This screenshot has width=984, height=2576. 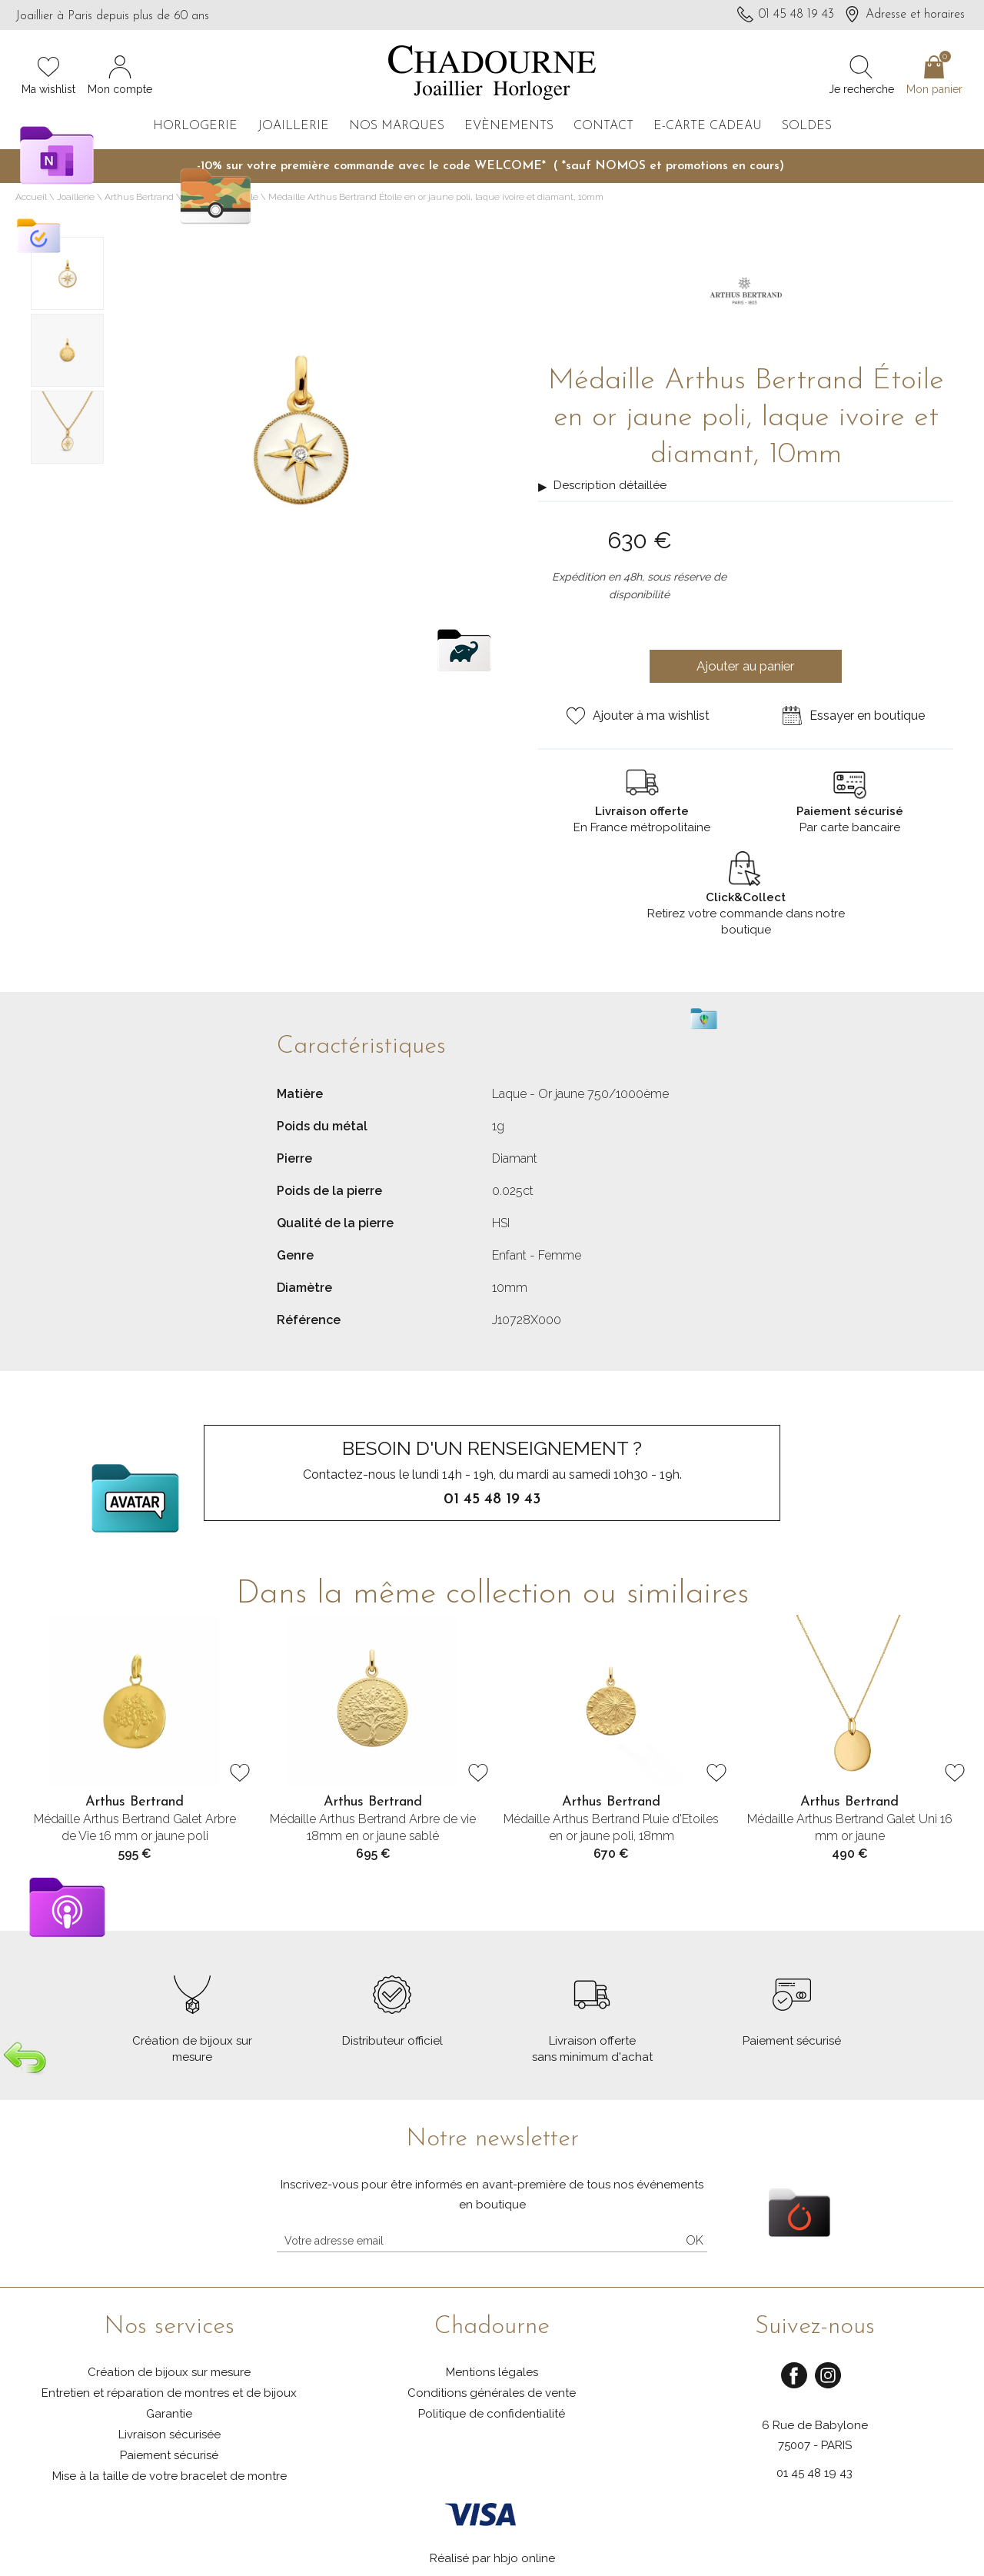 I want to click on open folder containing podcast files, so click(x=67, y=1909).